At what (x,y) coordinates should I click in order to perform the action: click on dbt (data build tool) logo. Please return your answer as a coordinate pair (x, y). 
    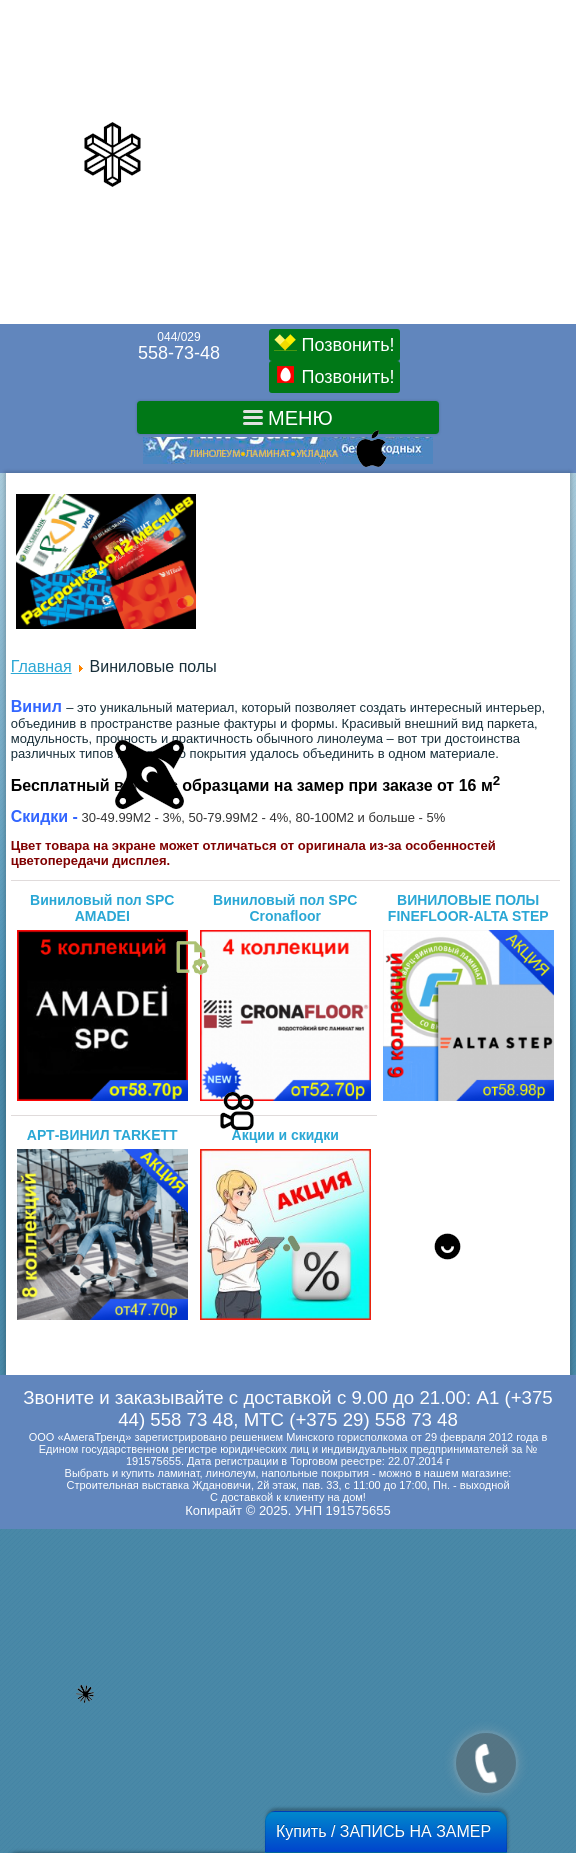
    Looking at the image, I should click on (149, 774).